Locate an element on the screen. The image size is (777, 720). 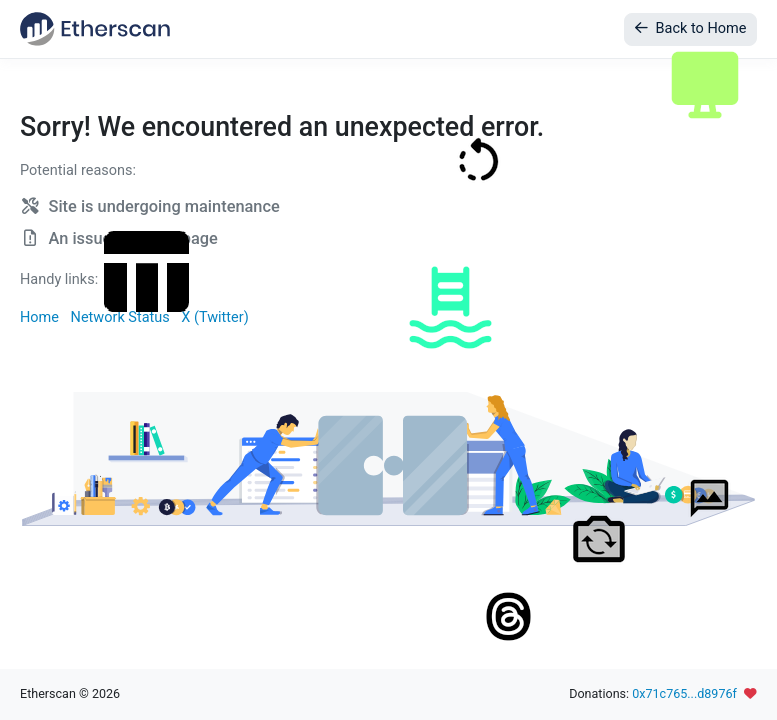
rotate image counterclockwise is located at coordinates (478, 161).